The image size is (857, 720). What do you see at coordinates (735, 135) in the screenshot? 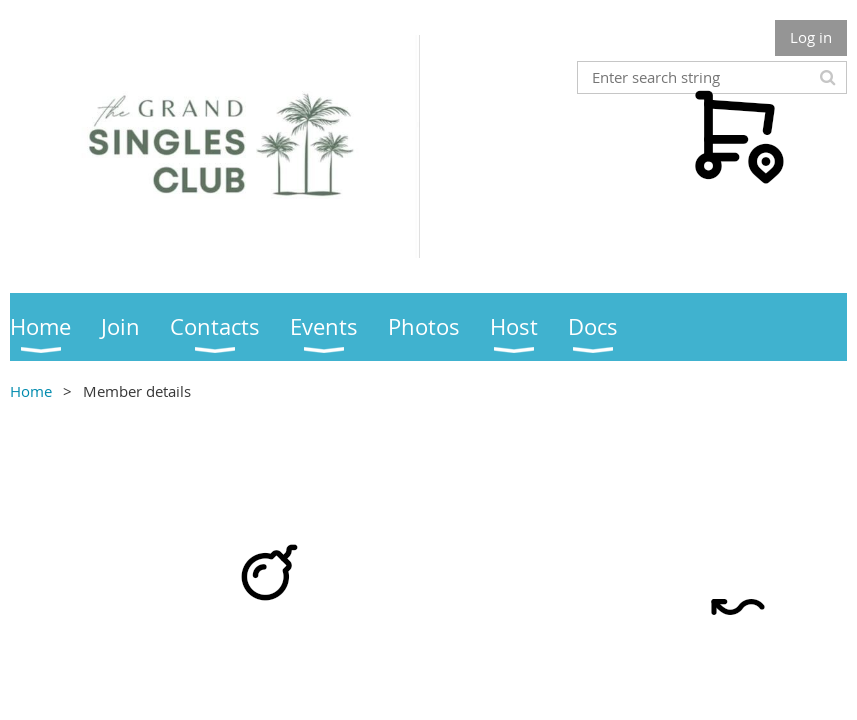
I see `view store or pickup location` at bounding box center [735, 135].